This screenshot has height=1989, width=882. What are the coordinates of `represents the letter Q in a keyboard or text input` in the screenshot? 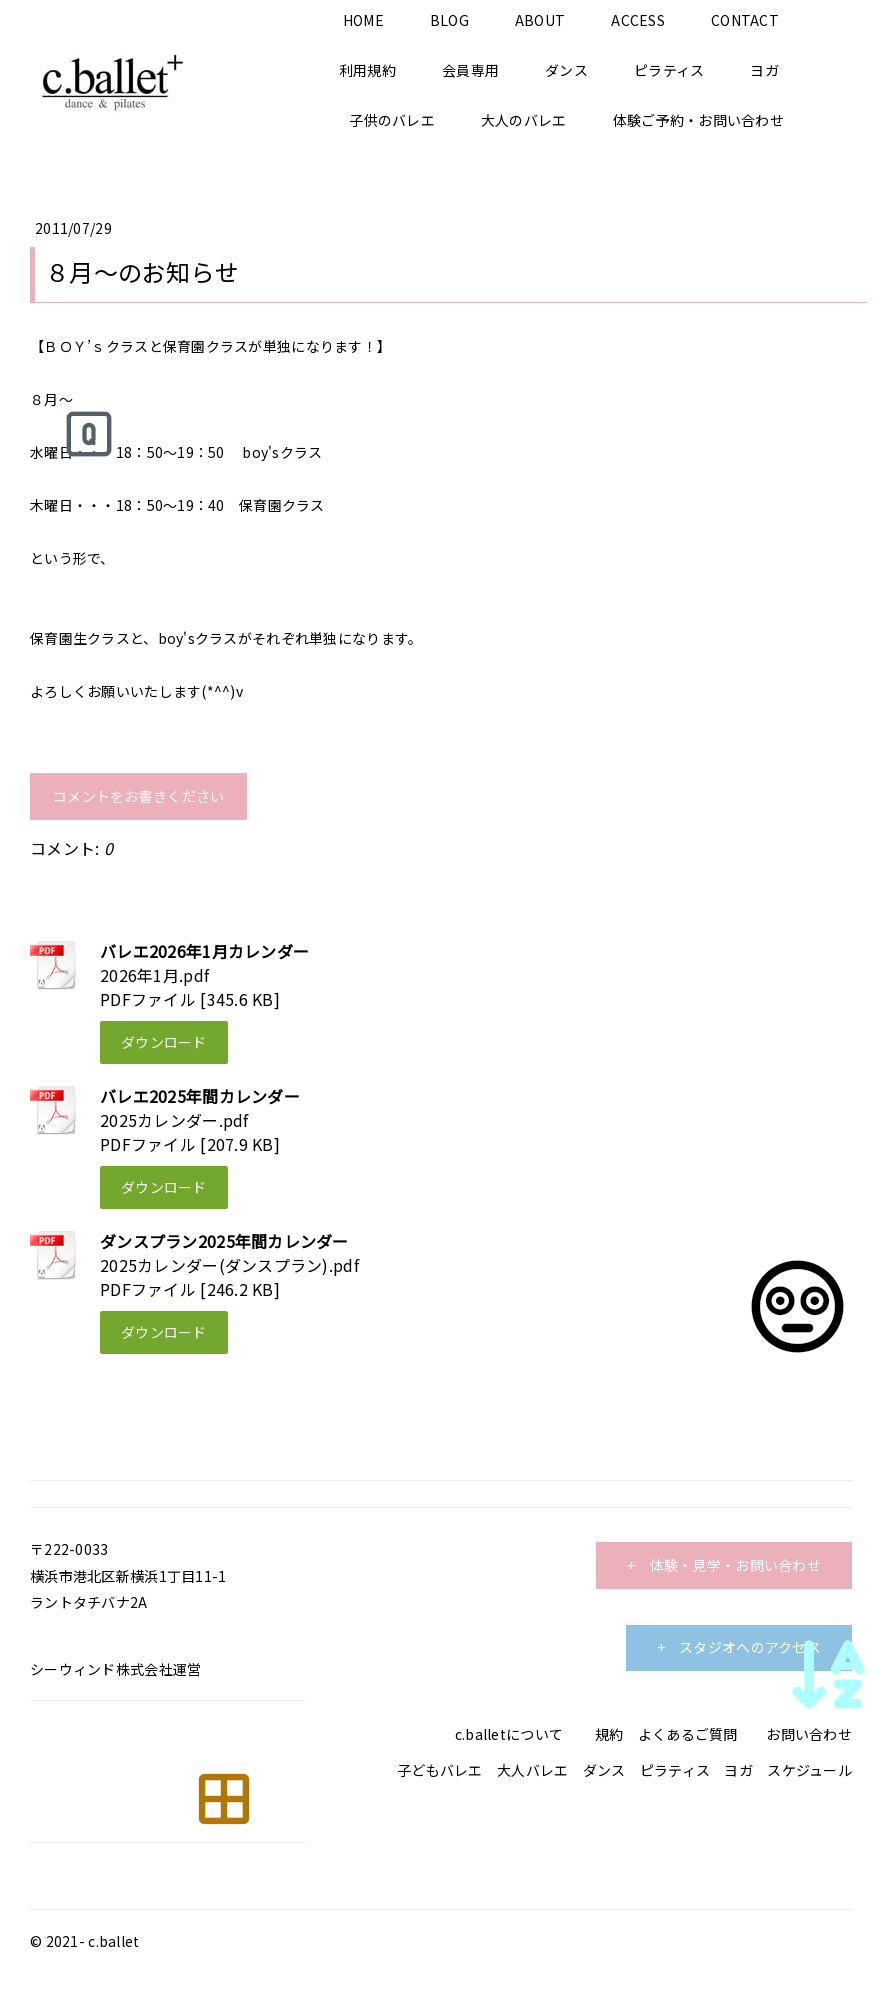 It's located at (89, 434).